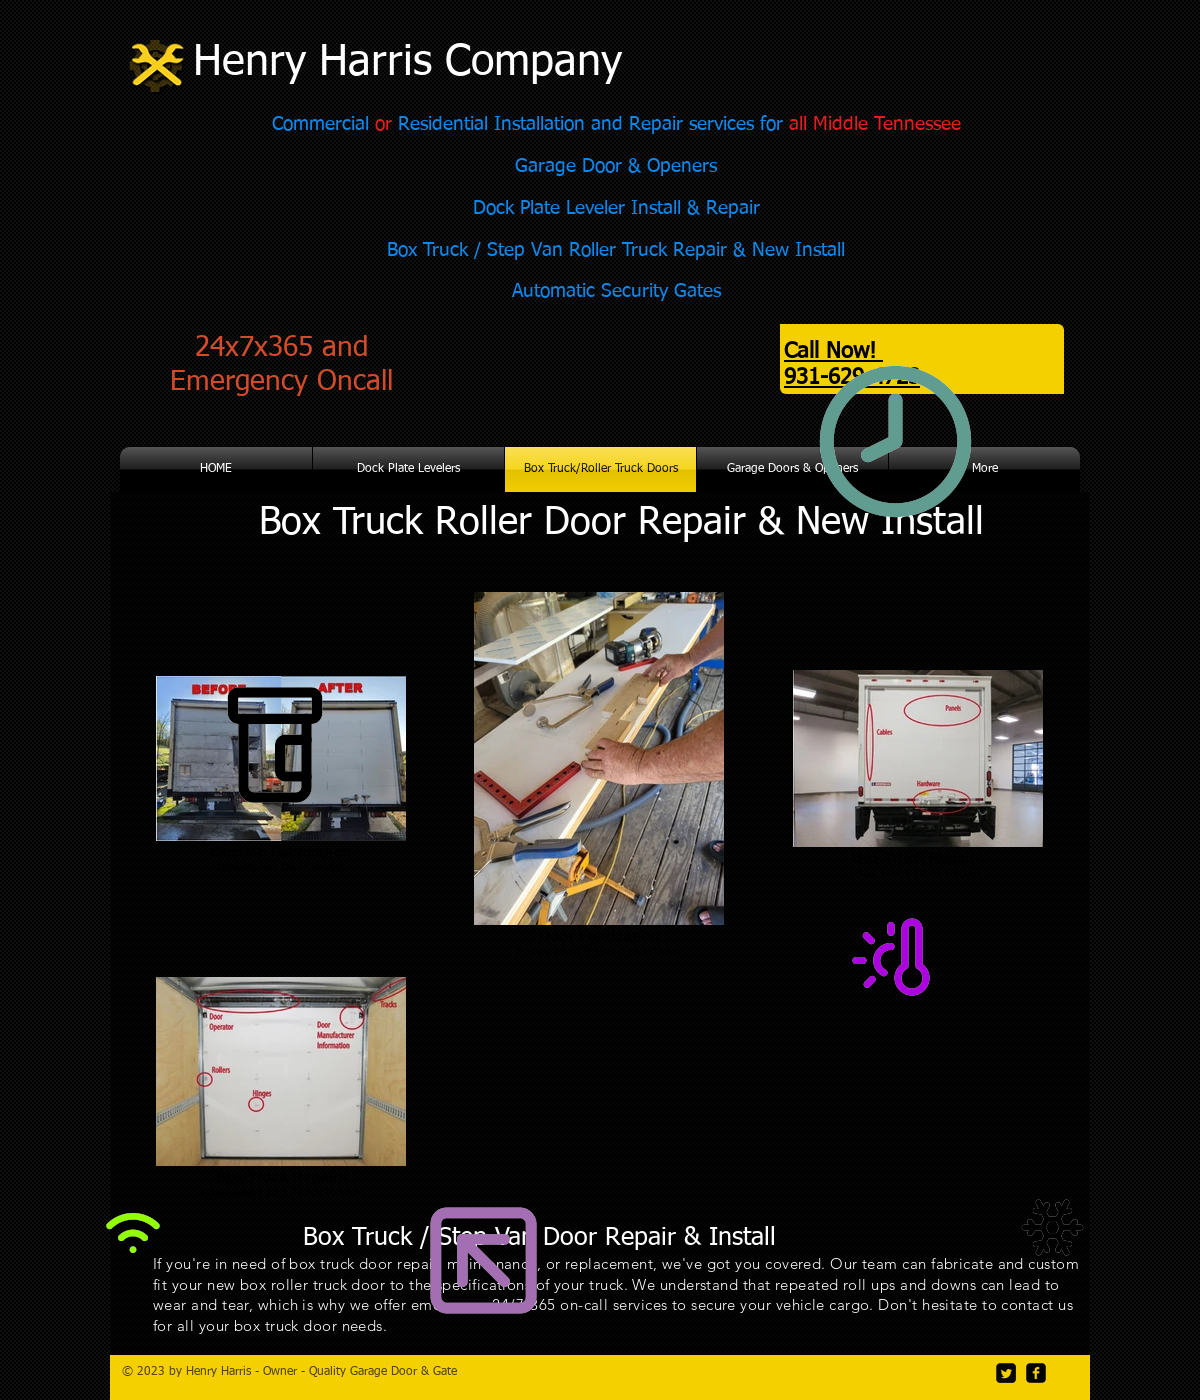  Describe the element at coordinates (275, 745) in the screenshot. I see `view medication information` at that location.